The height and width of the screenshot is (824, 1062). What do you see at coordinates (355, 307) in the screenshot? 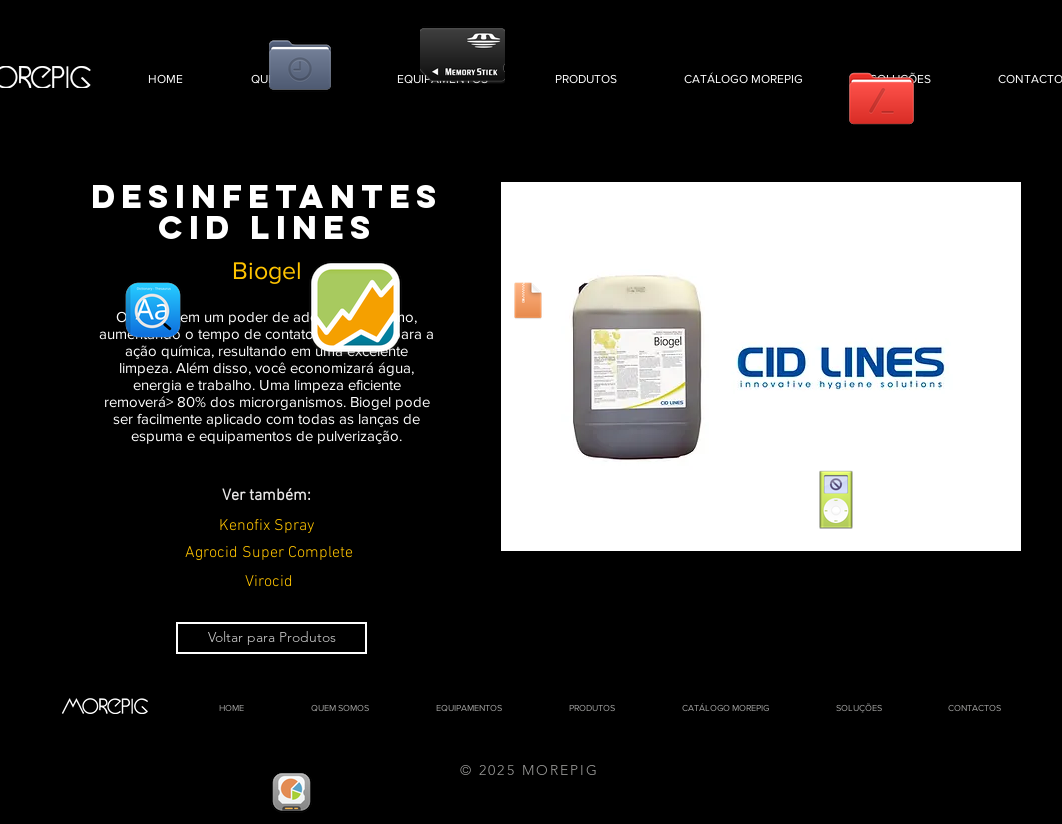
I see `open portfolio performance app` at bounding box center [355, 307].